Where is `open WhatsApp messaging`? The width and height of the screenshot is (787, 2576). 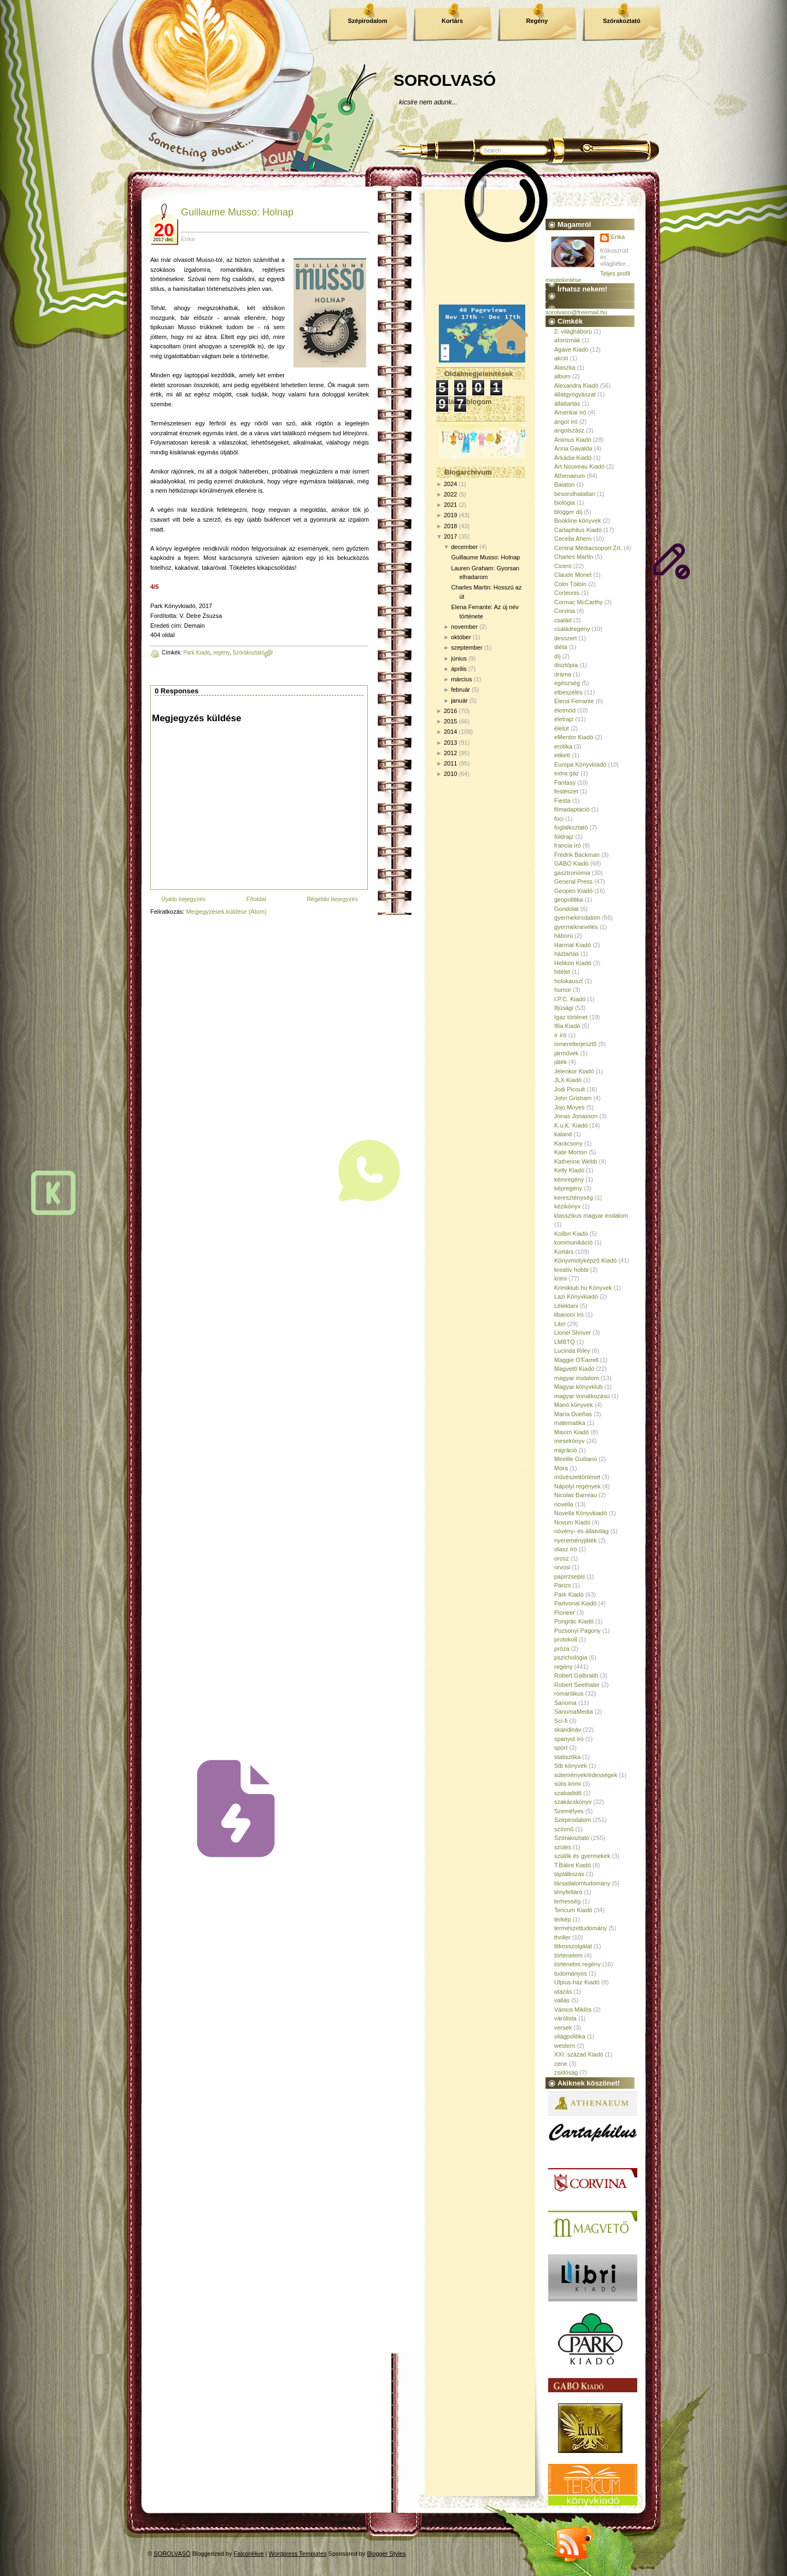 open WhatsApp messaging is located at coordinates (369, 1170).